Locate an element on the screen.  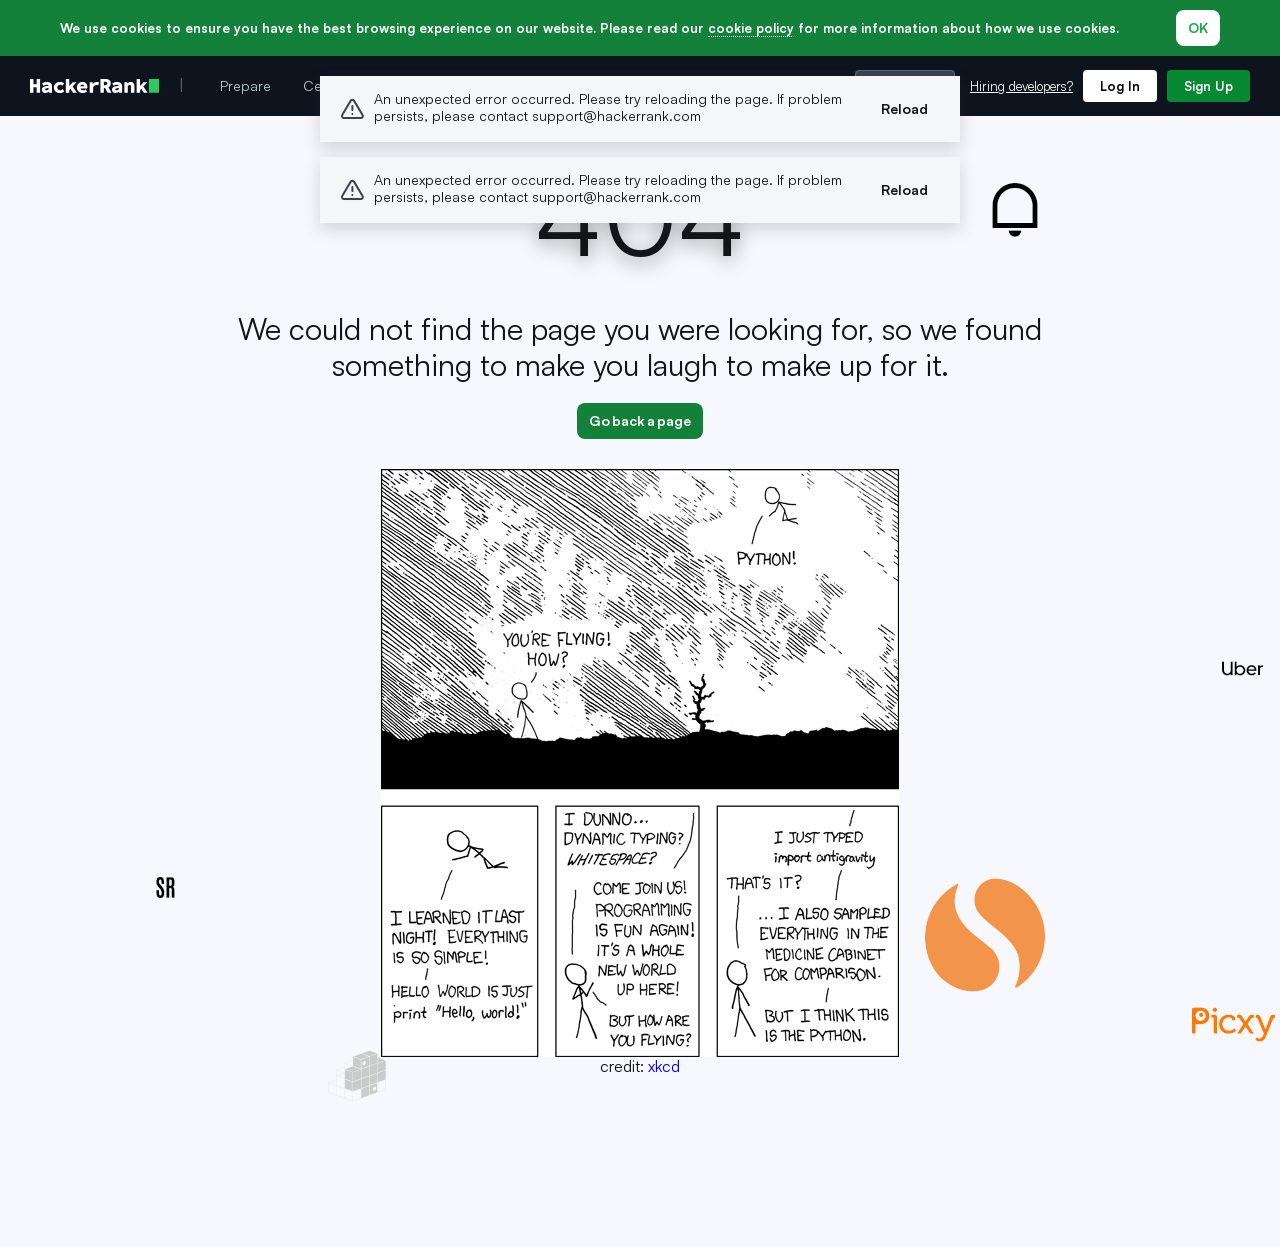
open the Uber app is located at coordinates (1242, 668).